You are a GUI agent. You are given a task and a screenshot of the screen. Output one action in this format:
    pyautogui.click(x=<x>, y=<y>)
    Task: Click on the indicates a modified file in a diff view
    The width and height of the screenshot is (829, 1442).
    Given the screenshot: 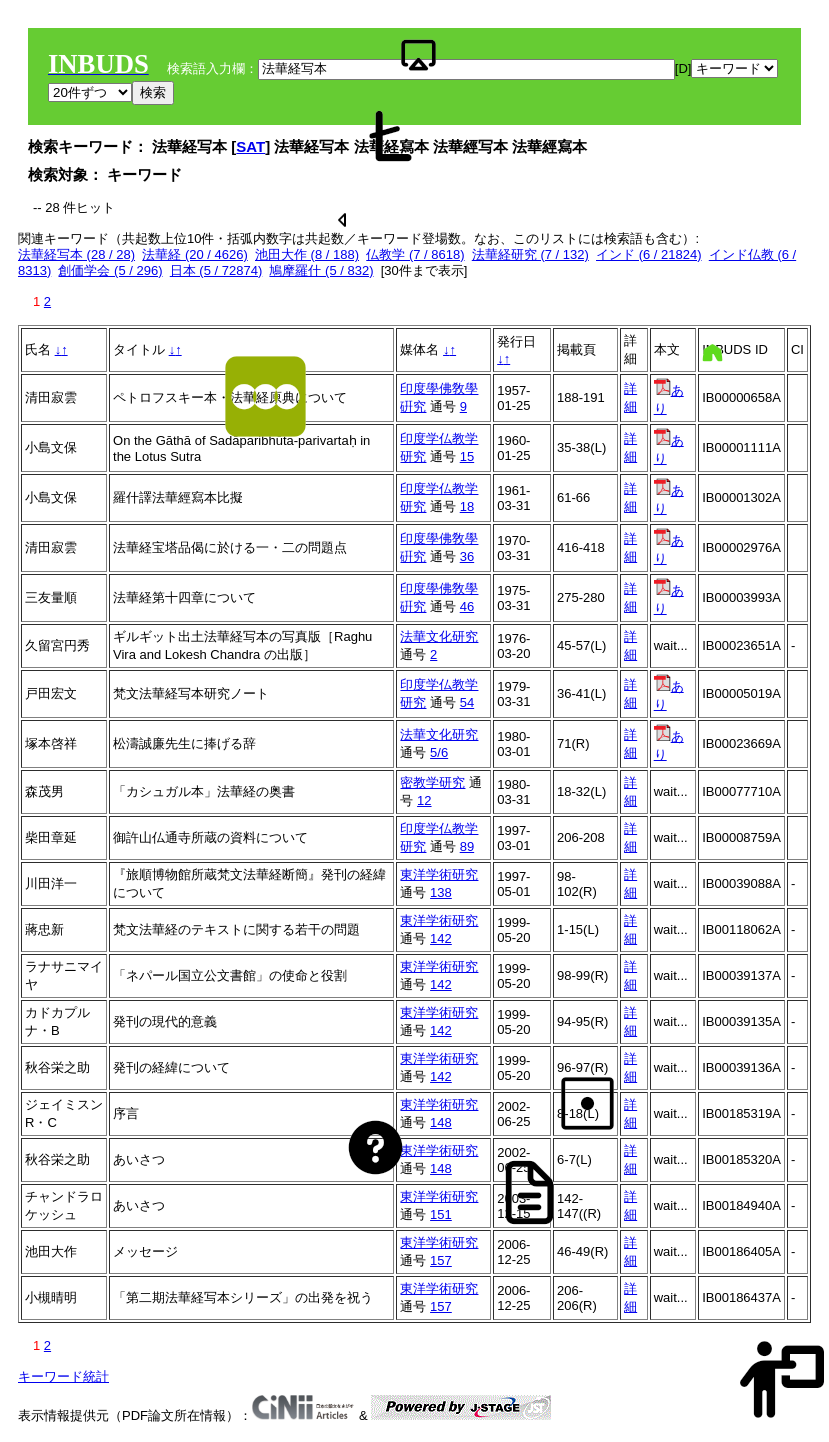 What is the action you would take?
    pyautogui.click(x=587, y=1103)
    